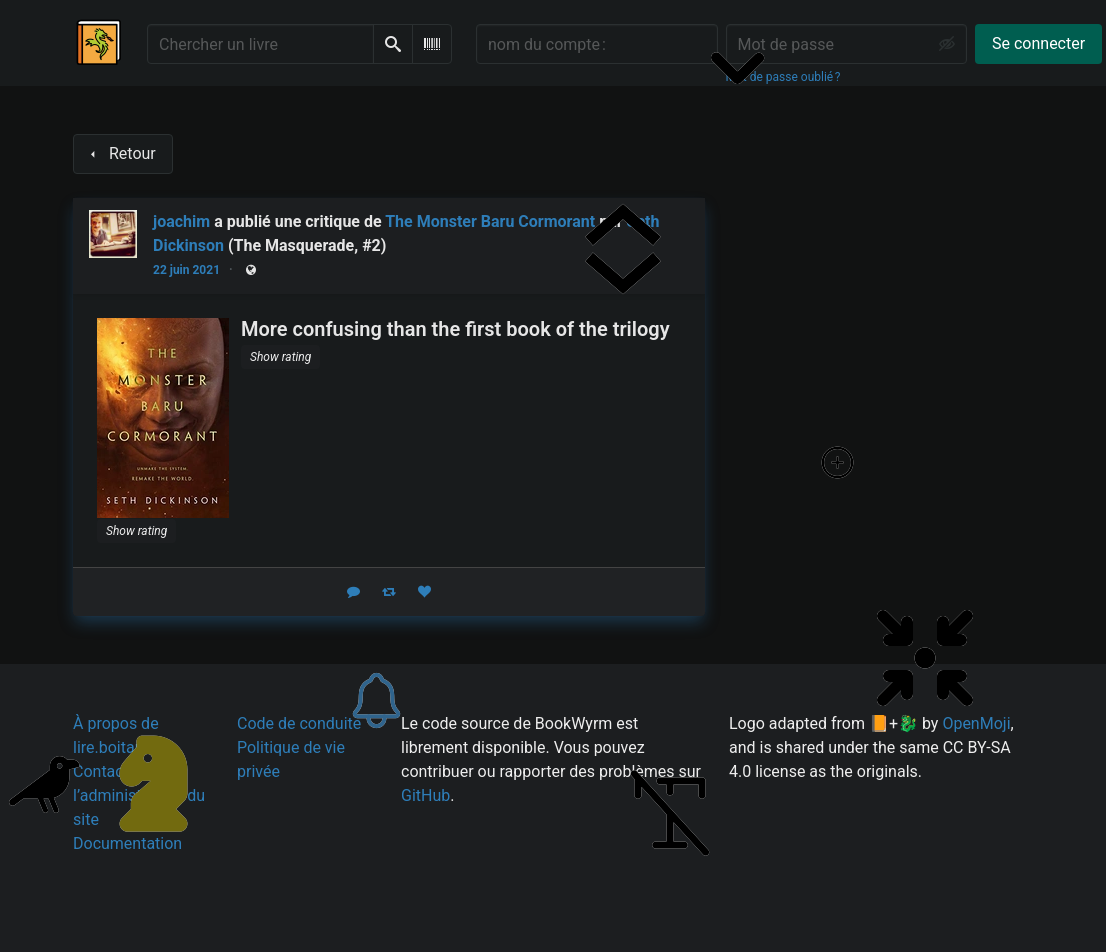  I want to click on collapse or minimize content to center, so click(925, 658).